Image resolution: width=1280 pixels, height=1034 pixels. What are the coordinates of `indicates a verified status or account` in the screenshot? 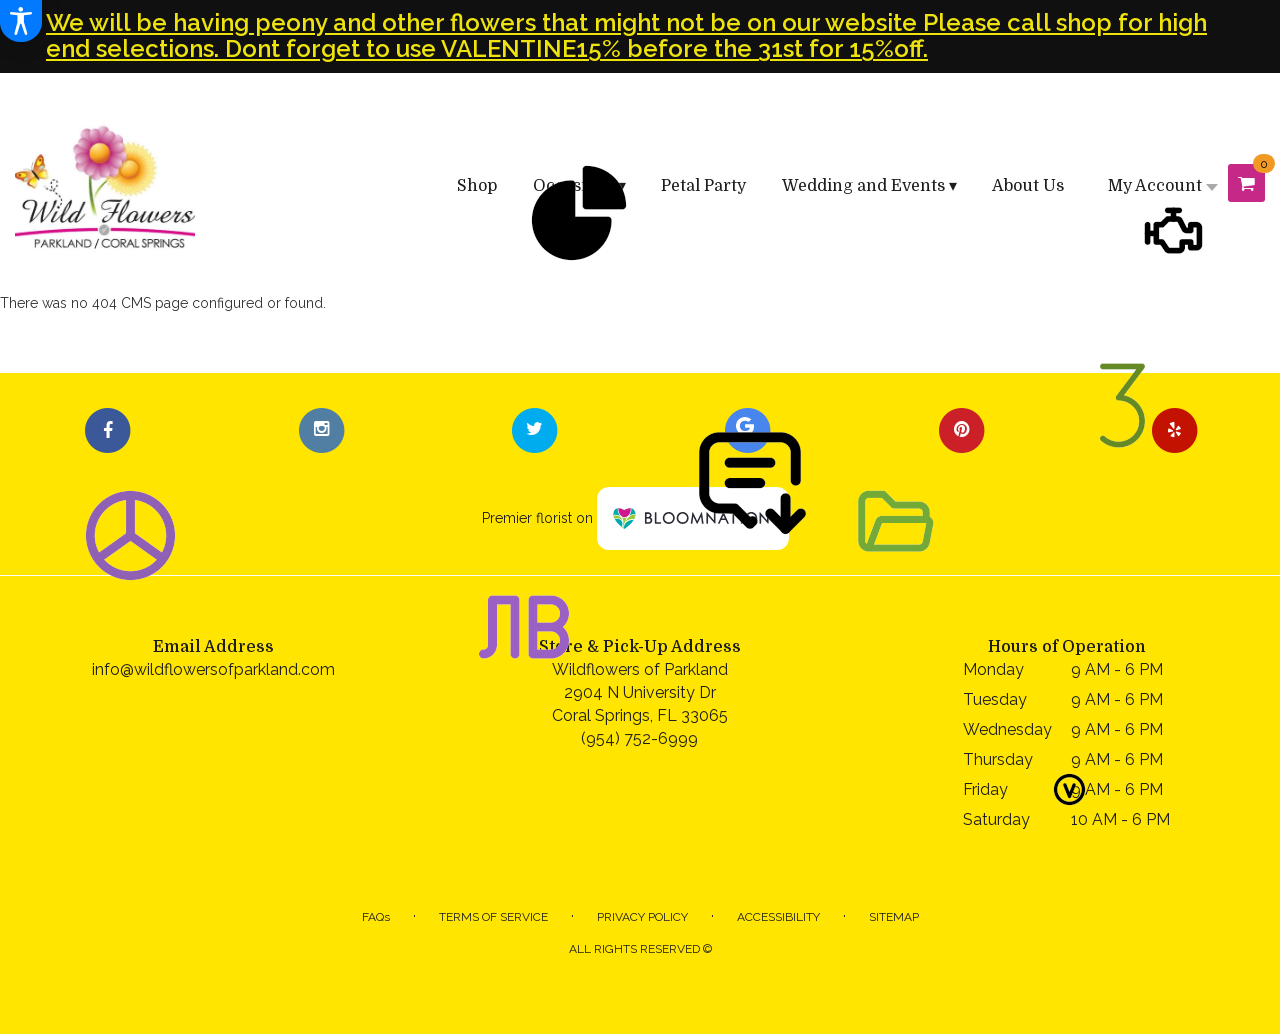 It's located at (1069, 789).